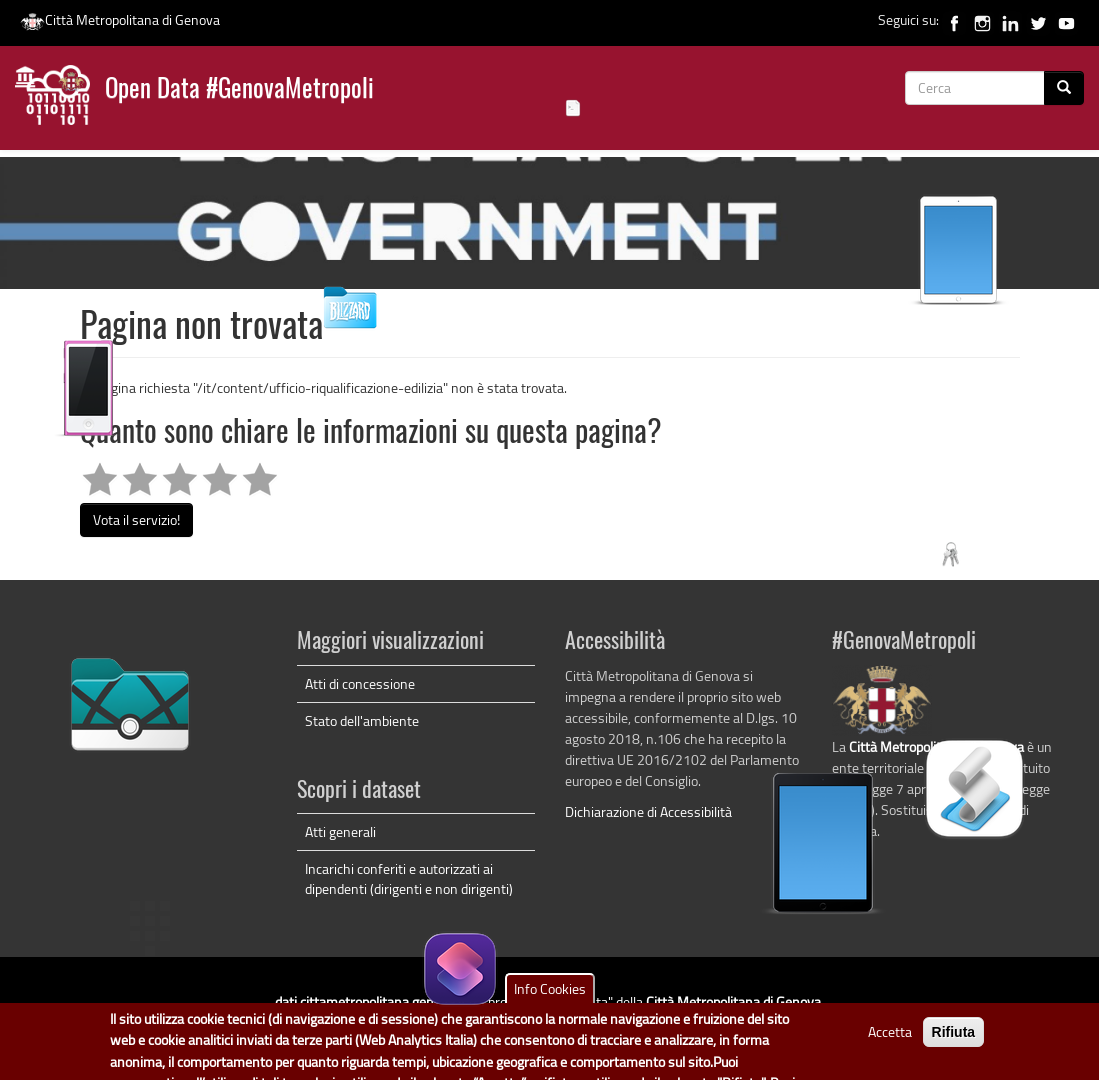 Image resolution: width=1099 pixels, height=1080 pixels. Describe the element at coordinates (974, 788) in the screenshot. I see `manage folder automation scripts` at that location.